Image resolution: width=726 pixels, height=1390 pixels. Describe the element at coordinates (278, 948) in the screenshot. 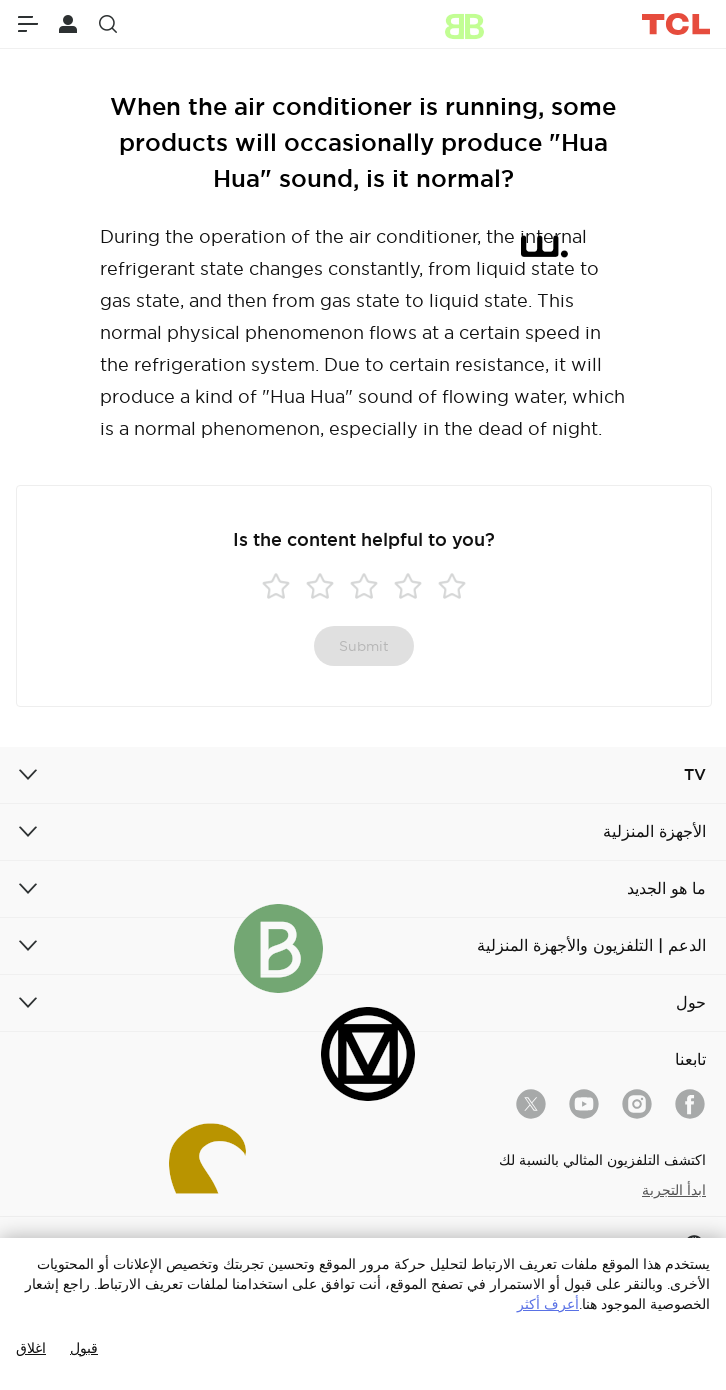

I see `brevo email marketing platform logo` at that location.